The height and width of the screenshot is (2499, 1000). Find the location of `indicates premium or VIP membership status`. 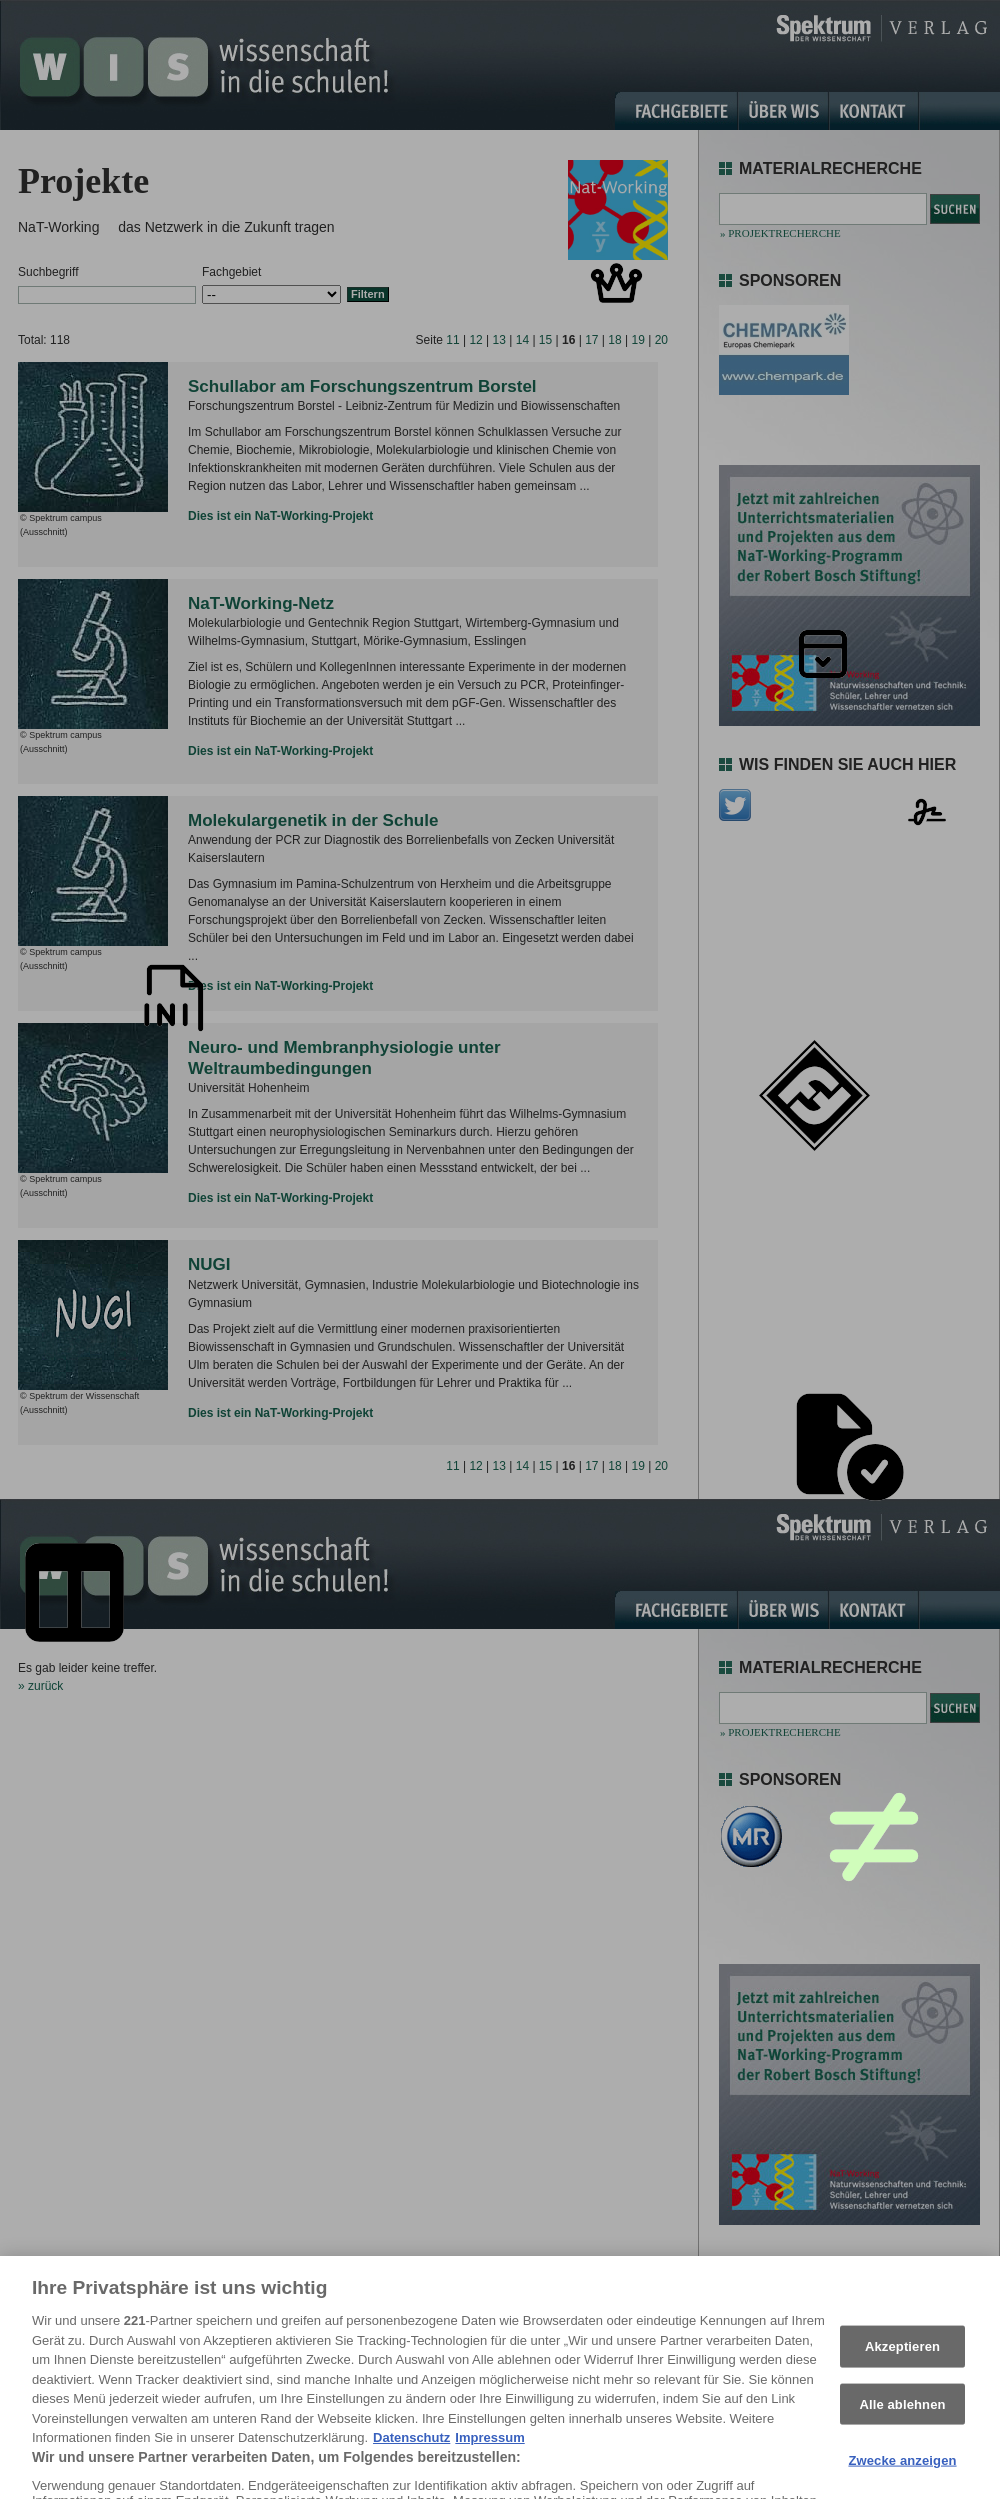

indicates premium or VIP membership status is located at coordinates (616, 285).